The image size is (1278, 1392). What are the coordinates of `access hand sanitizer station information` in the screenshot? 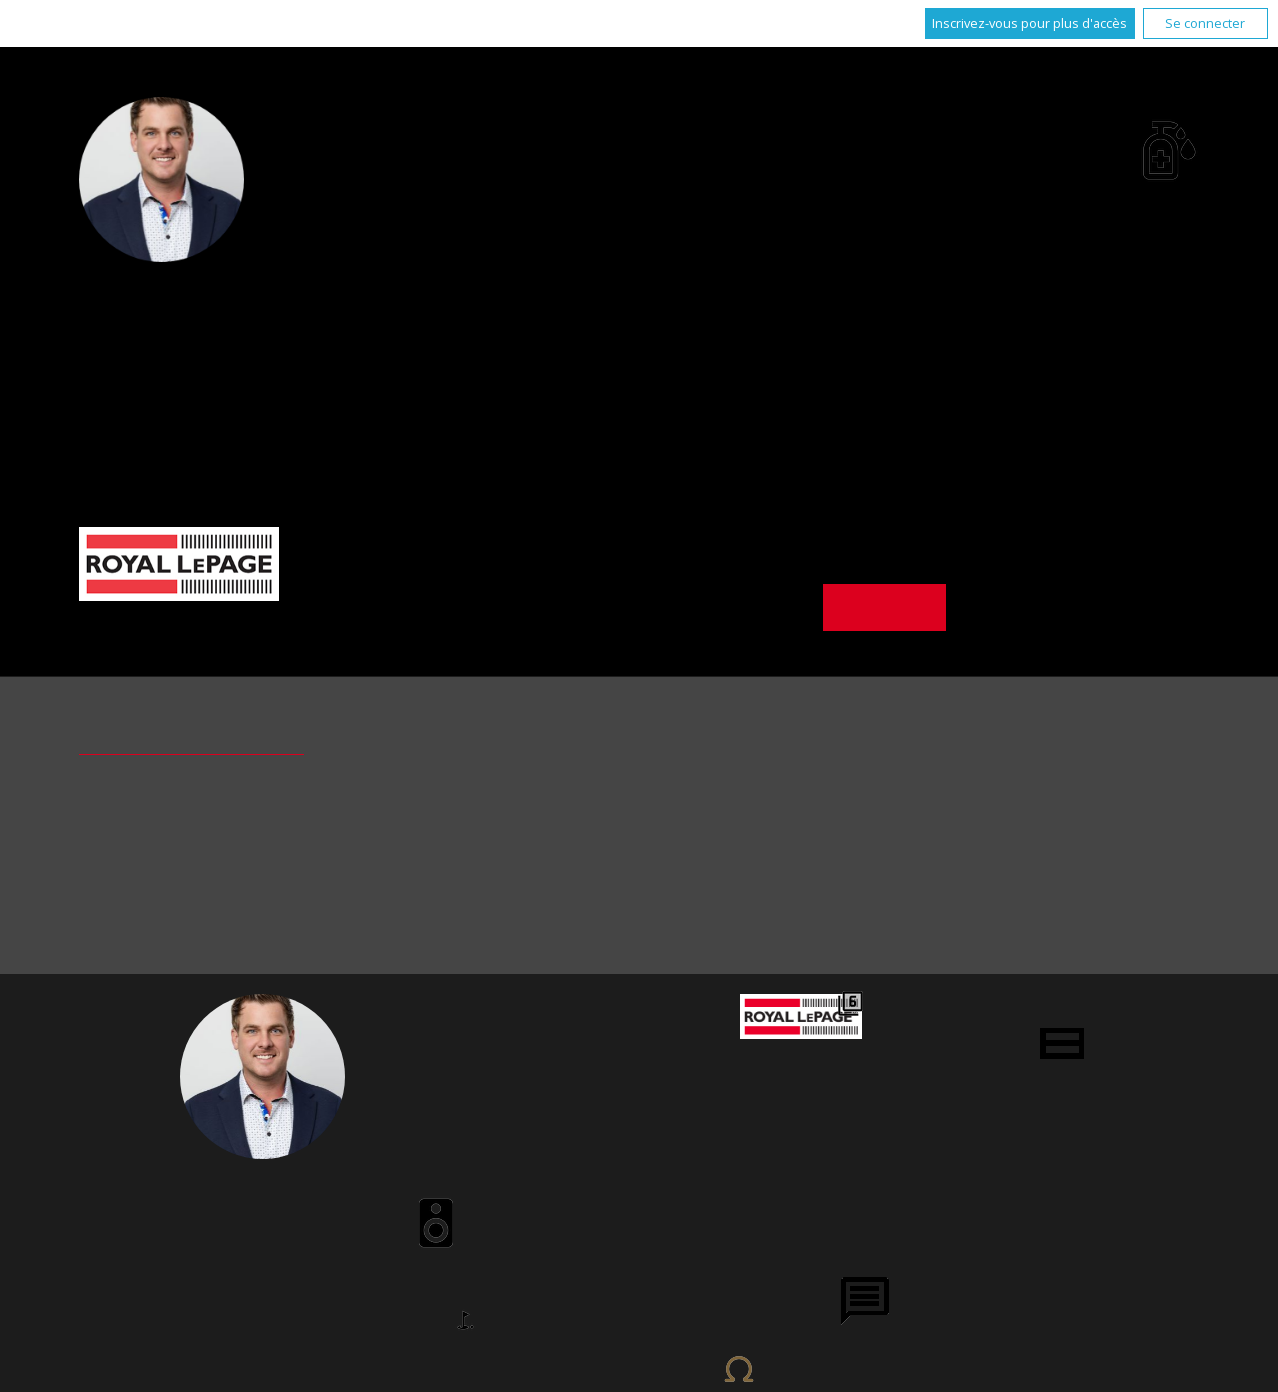 It's located at (1166, 150).